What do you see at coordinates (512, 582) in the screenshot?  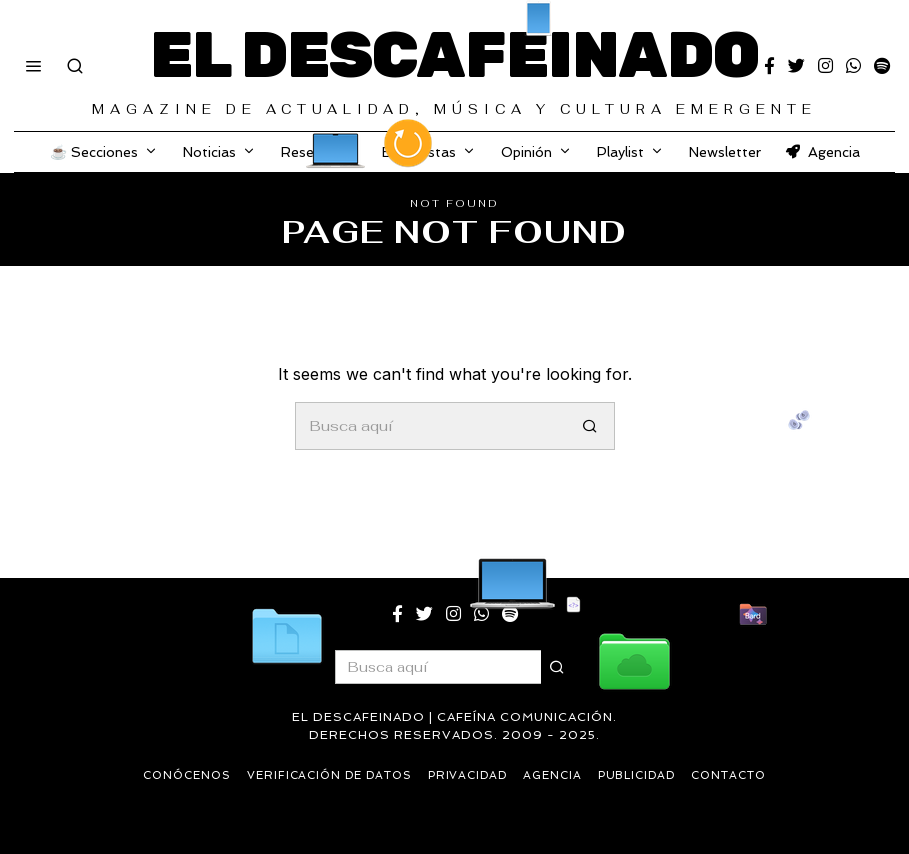 I see `represents this macbook pro in system settings` at bounding box center [512, 582].